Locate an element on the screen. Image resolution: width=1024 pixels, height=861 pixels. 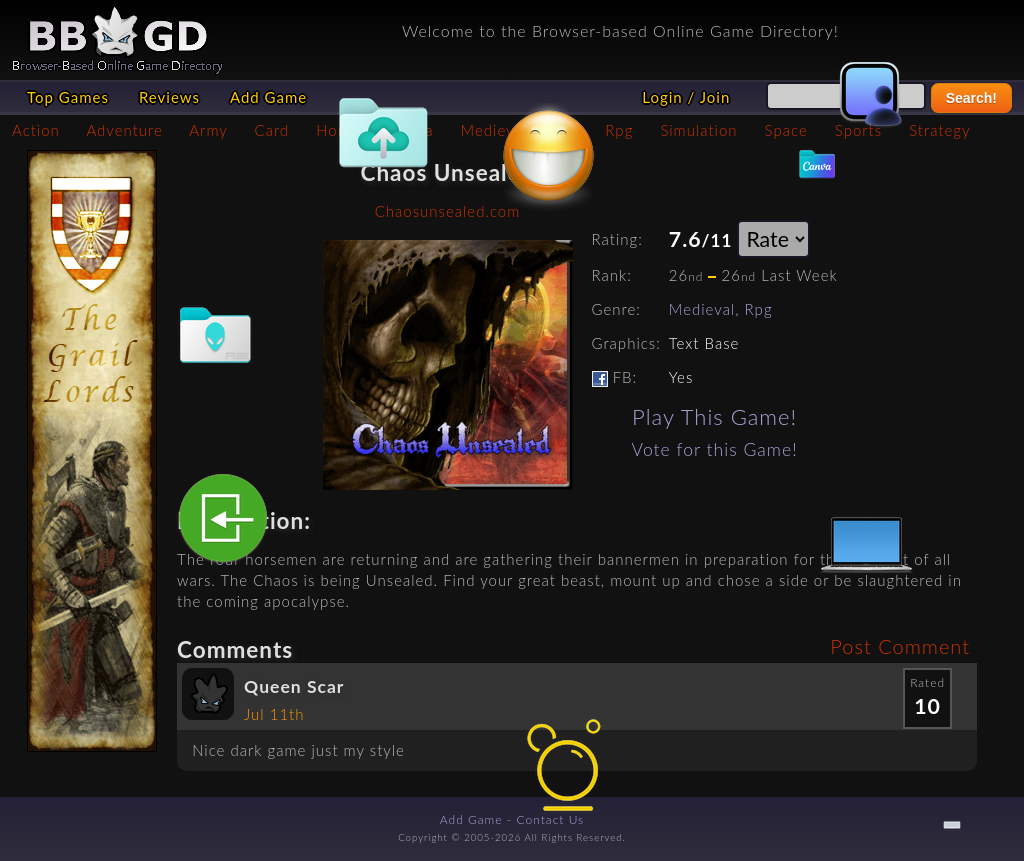
add particle effects to video is located at coordinates (568, 765).